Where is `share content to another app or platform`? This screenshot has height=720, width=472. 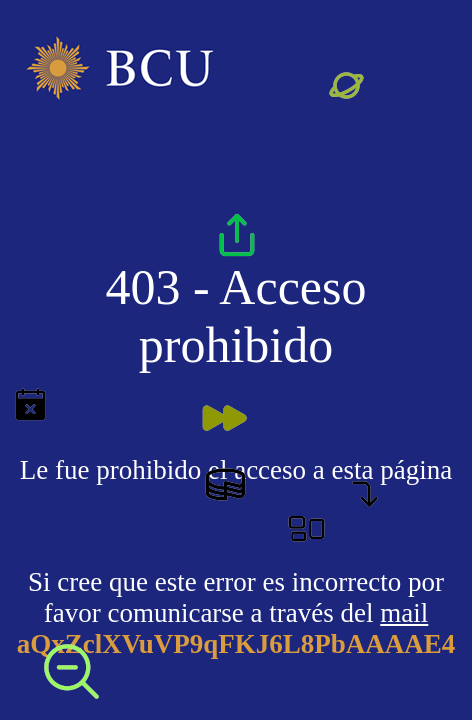 share content to another app or platform is located at coordinates (237, 235).